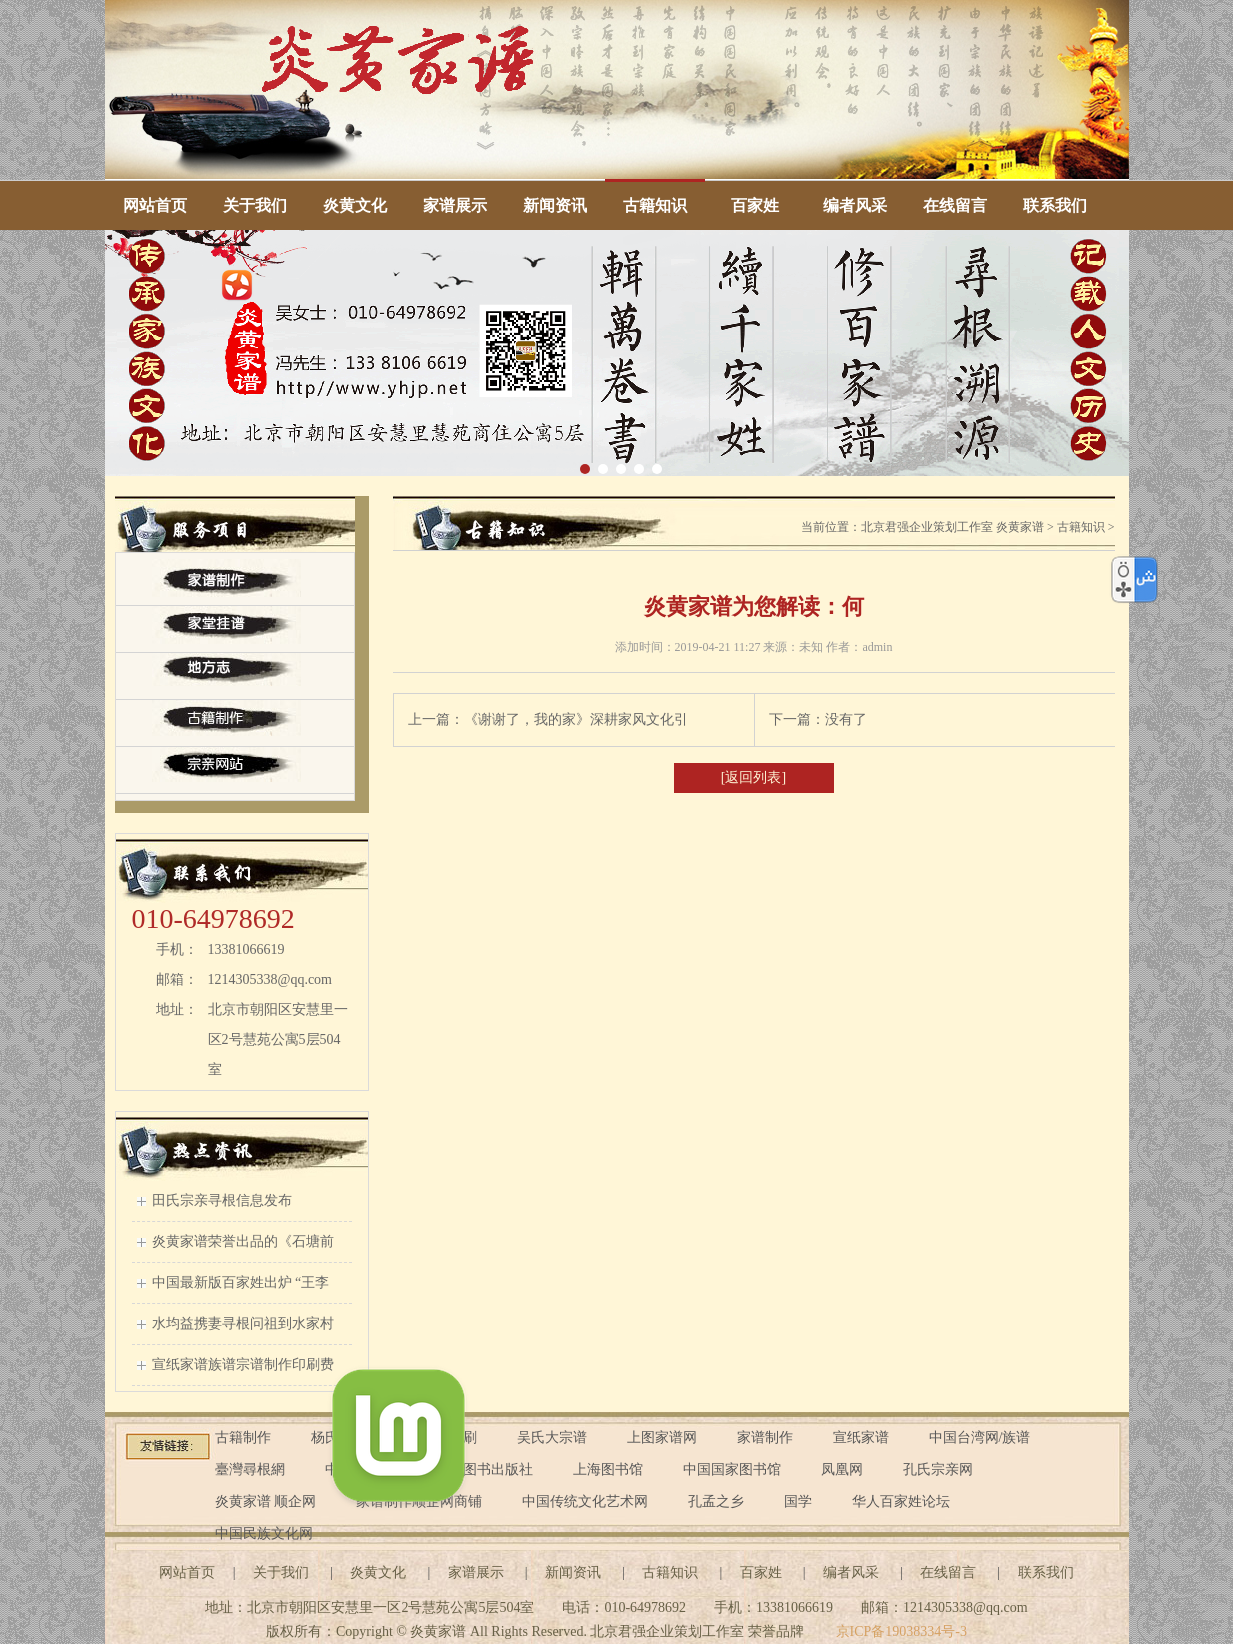 The height and width of the screenshot is (1644, 1233). What do you see at coordinates (1134, 579) in the screenshot?
I see `open the character map application` at bounding box center [1134, 579].